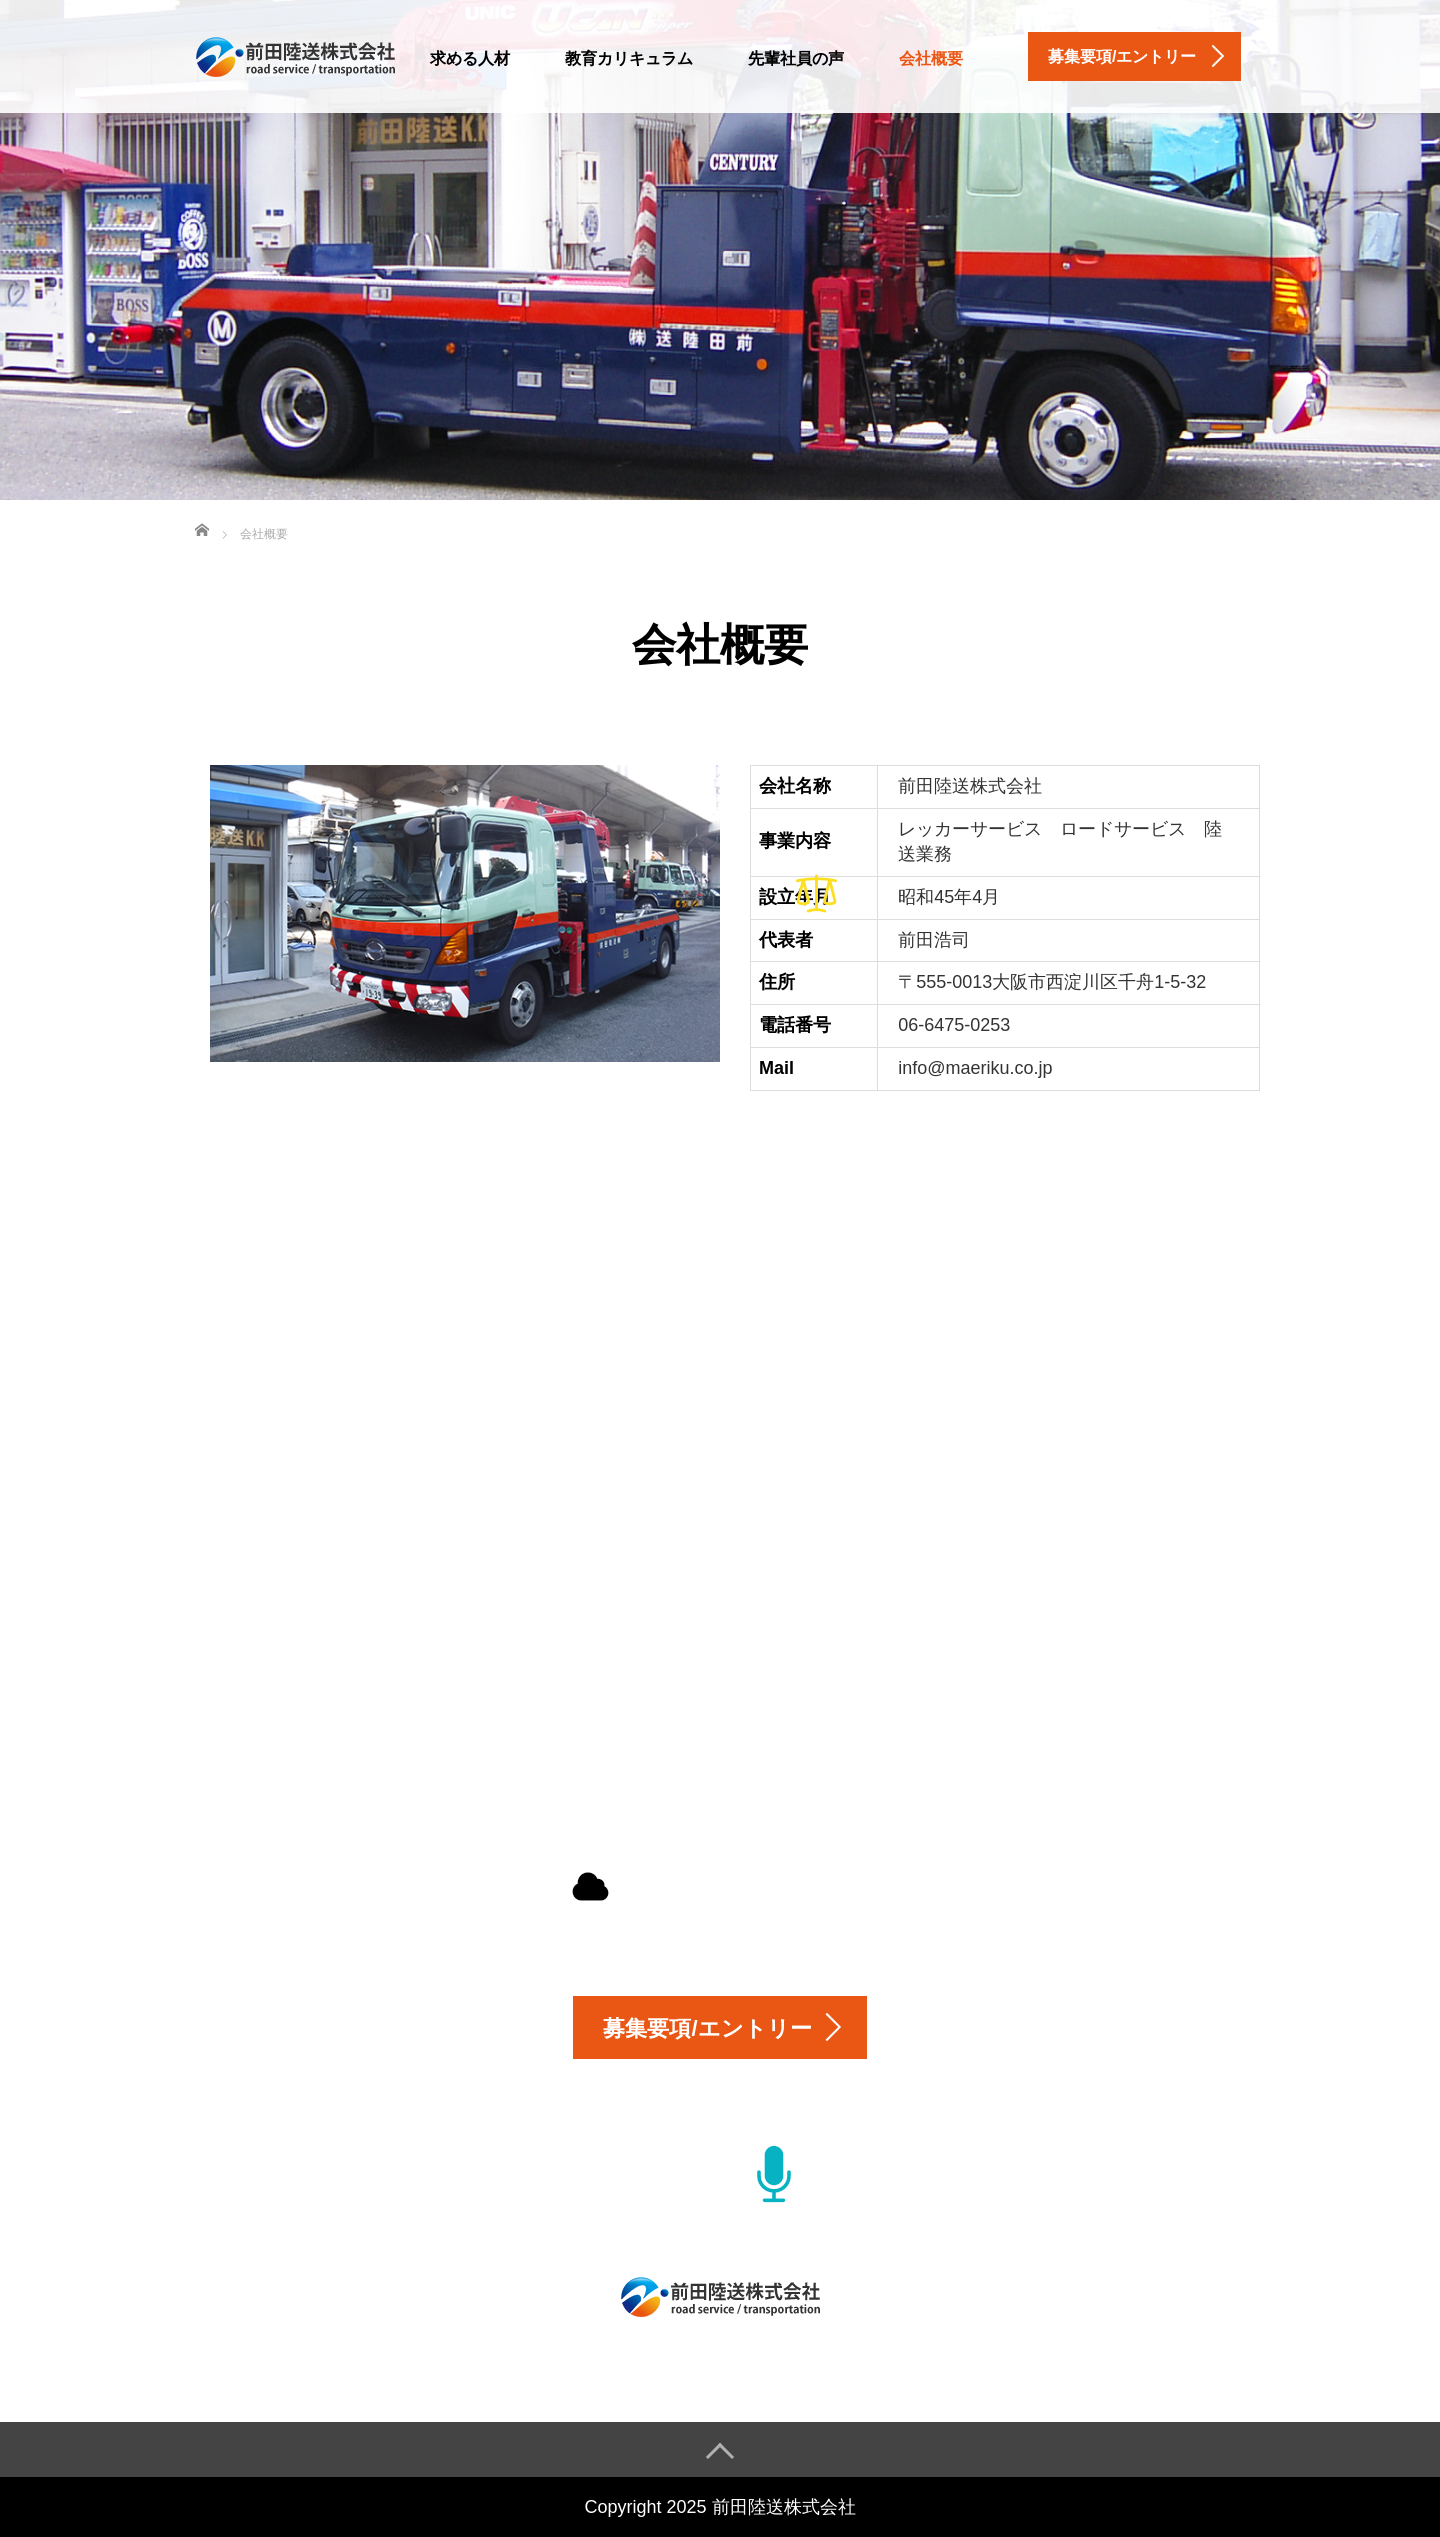 The width and height of the screenshot is (1440, 2537). What do you see at coordinates (590, 1886) in the screenshot?
I see `cloud storage or sync status` at bounding box center [590, 1886].